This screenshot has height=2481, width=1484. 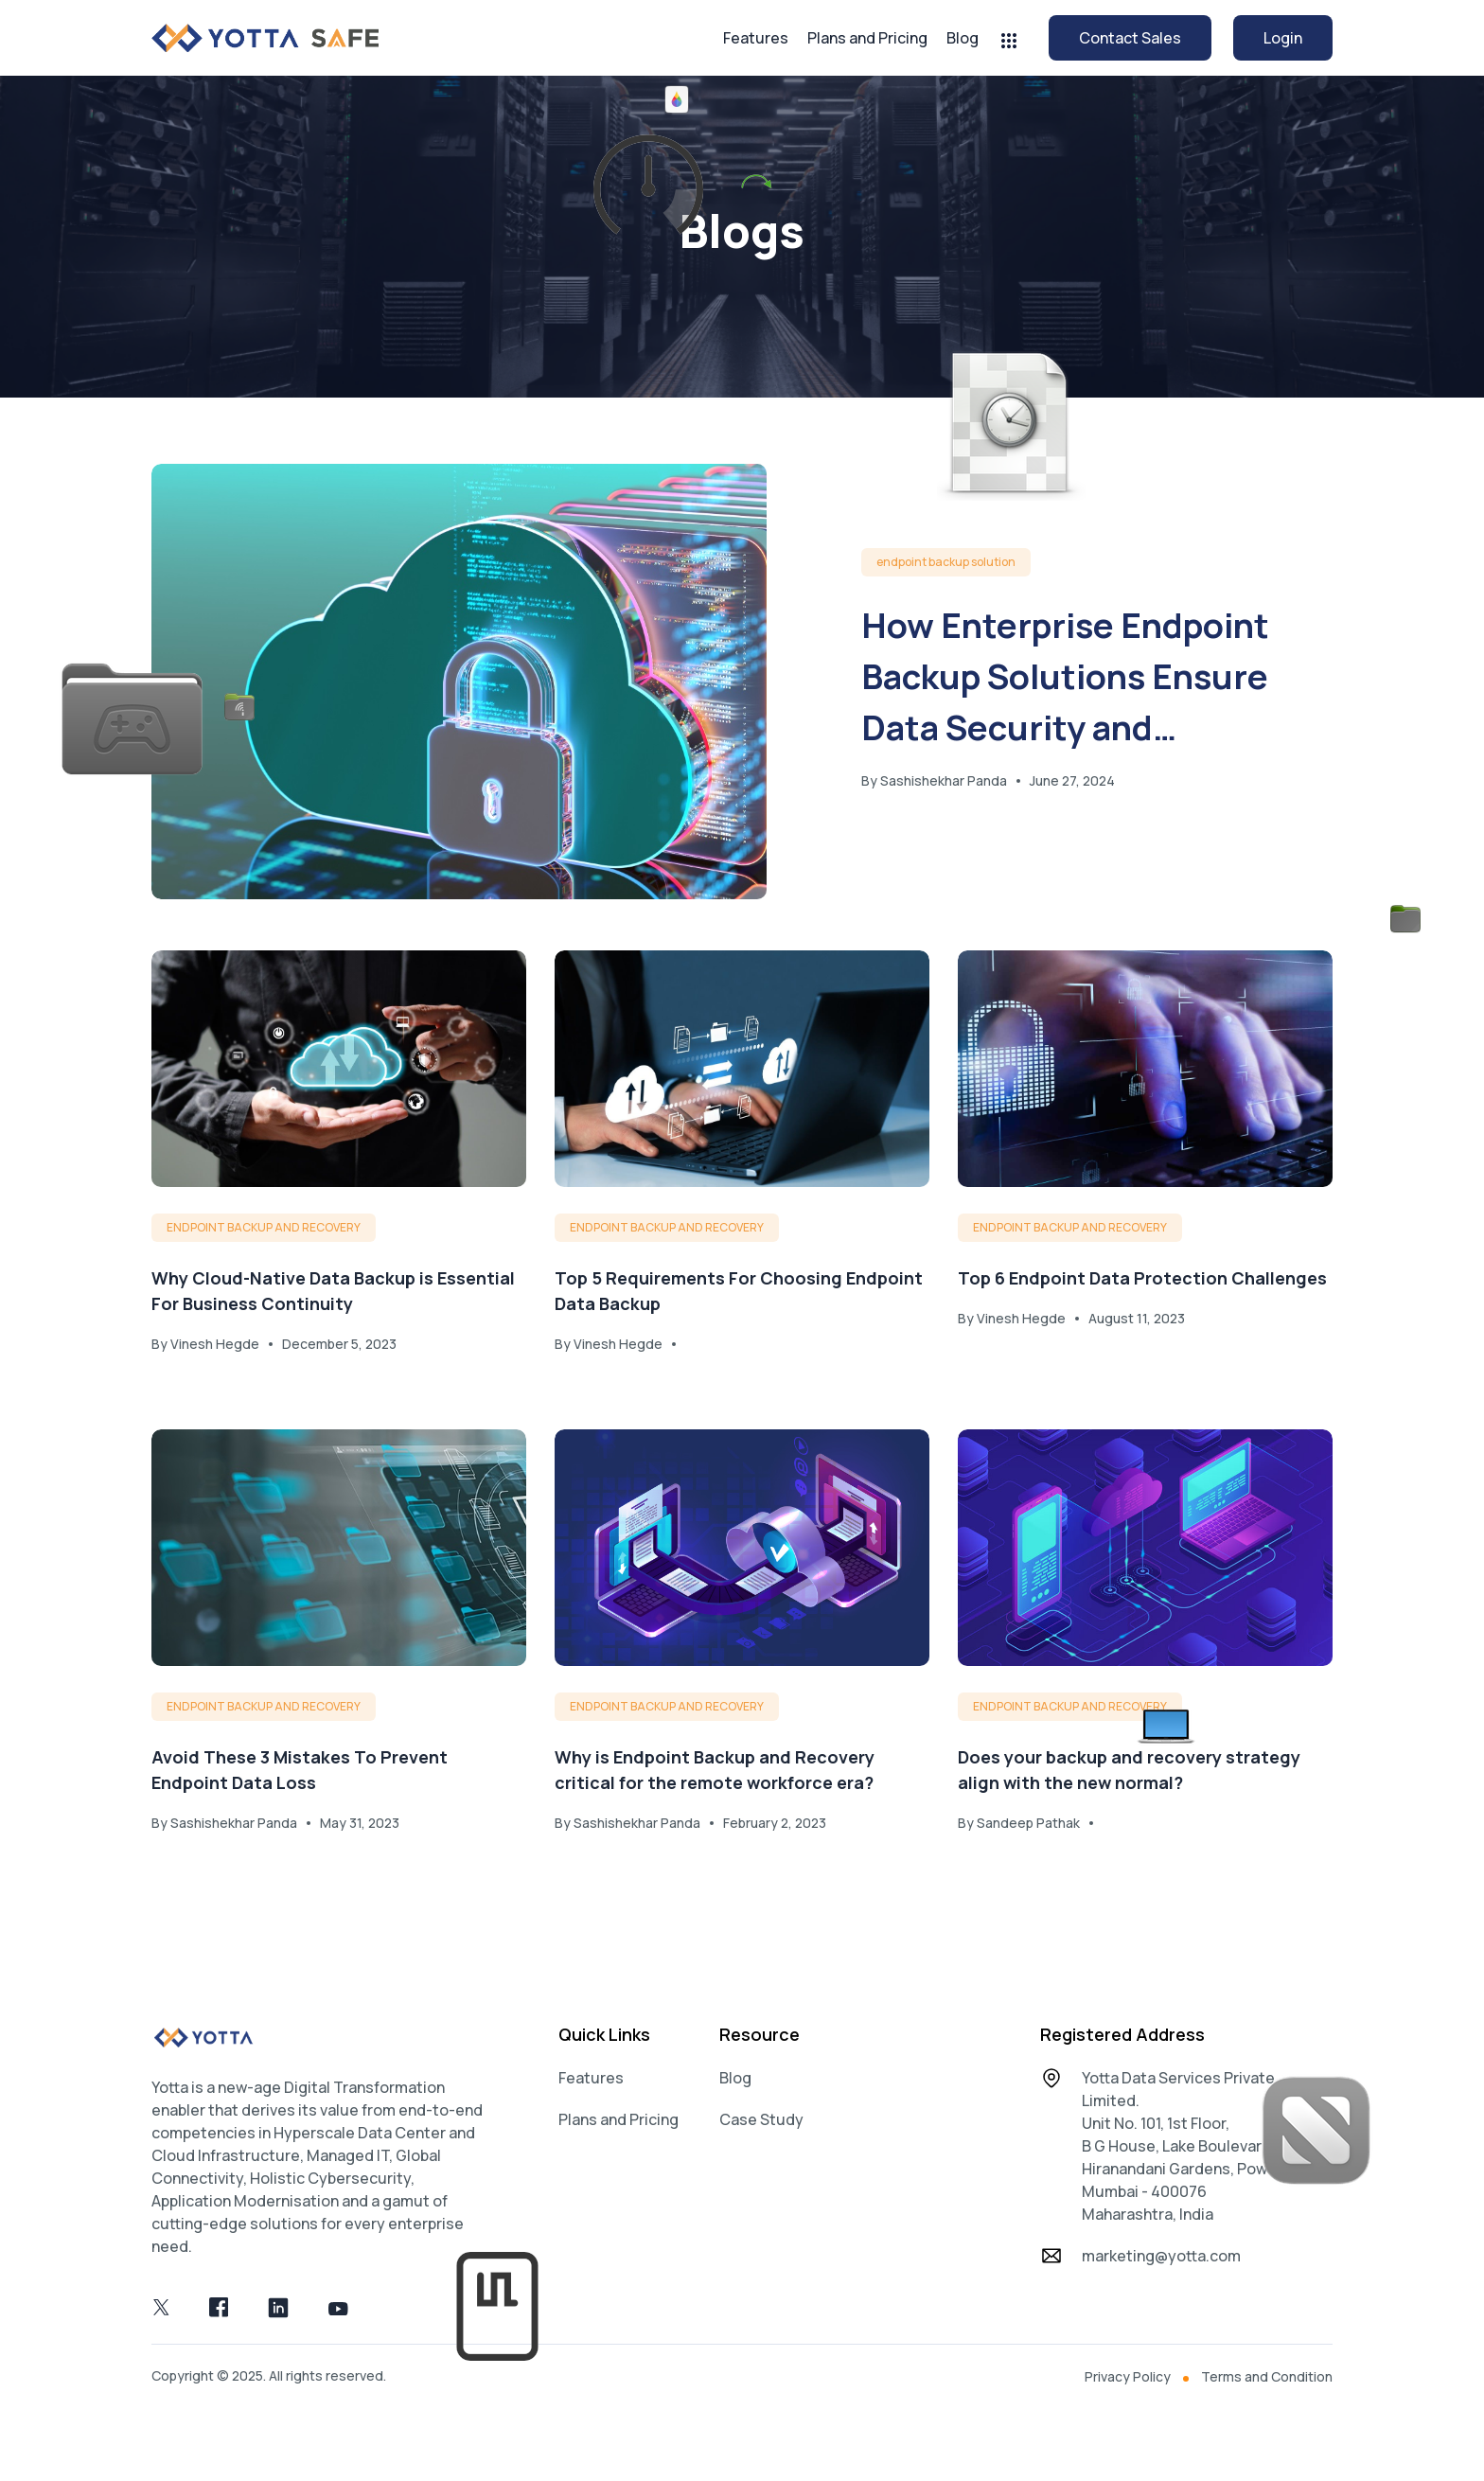 What do you see at coordinates (132, 718) in the screenshot?
I see `open your games folder` at bounding box center [132, 718].